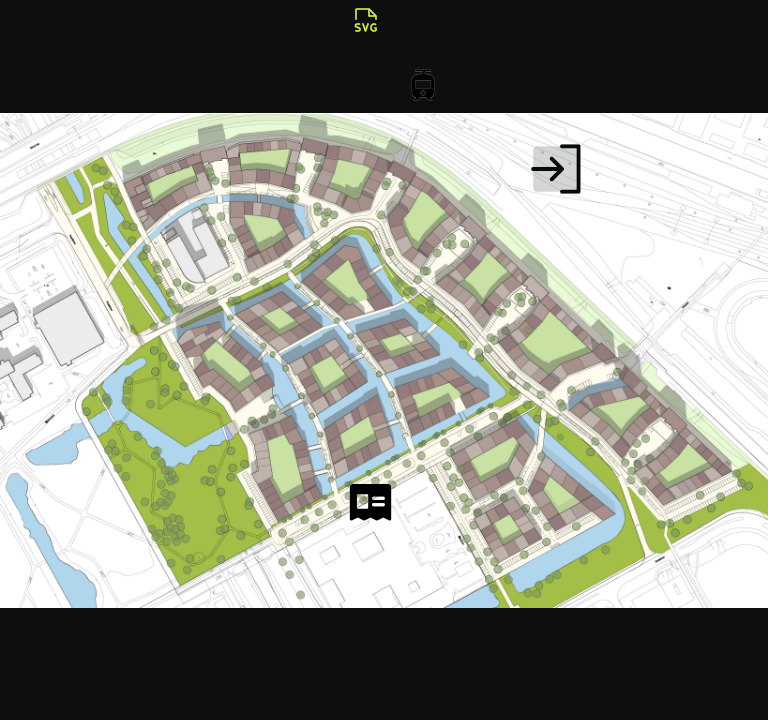 The width and height of the screenshot is (768, 720). I want to click on view tram or light rail transit options, so click(423, 85).